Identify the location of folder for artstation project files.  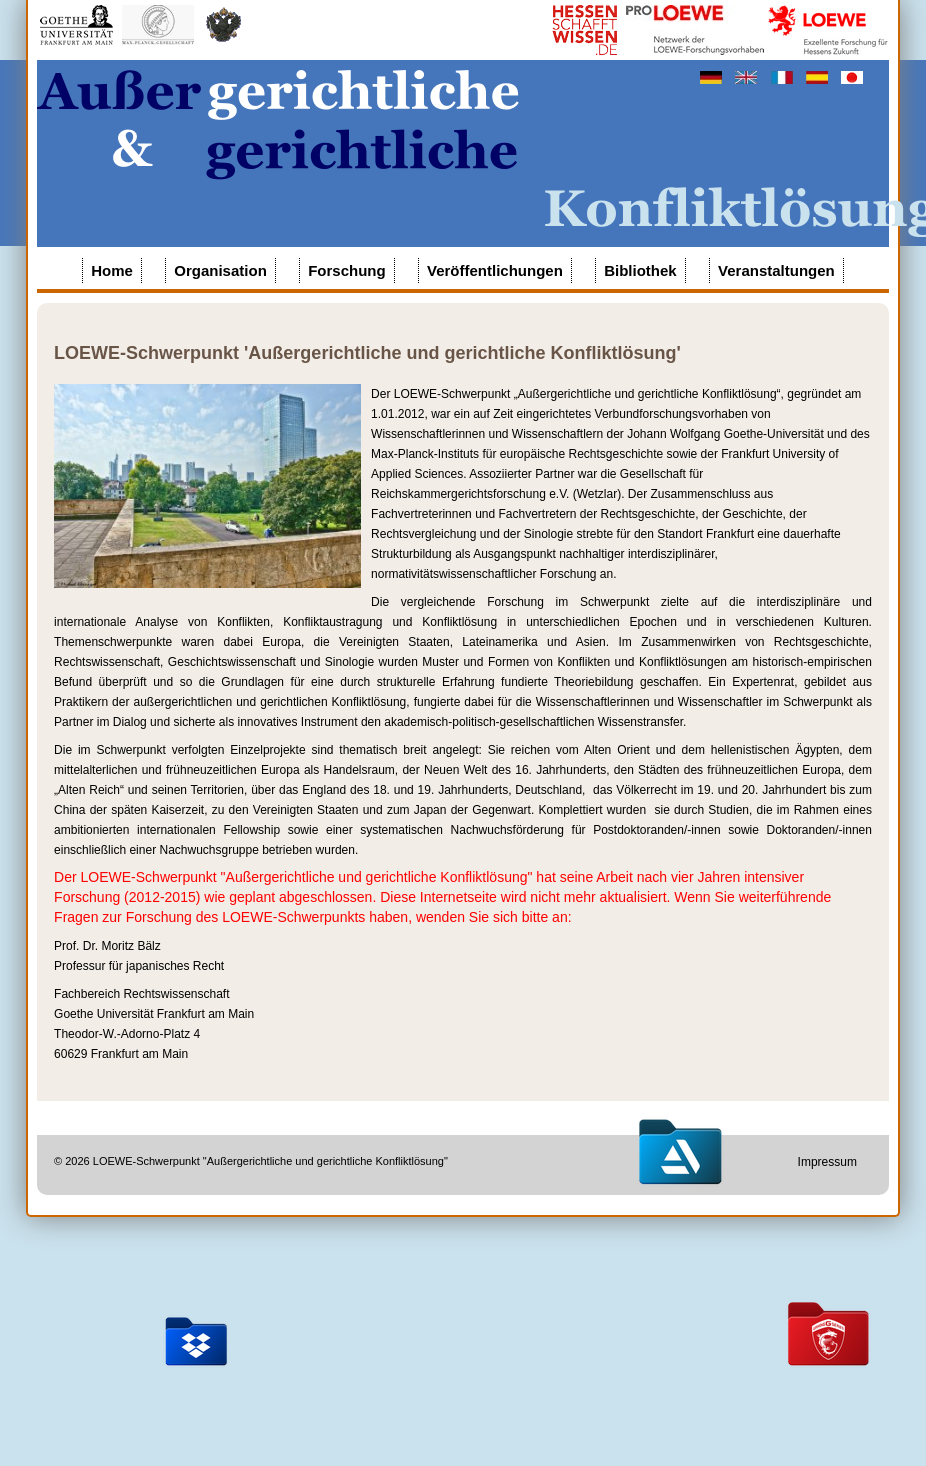
(680, 1154).